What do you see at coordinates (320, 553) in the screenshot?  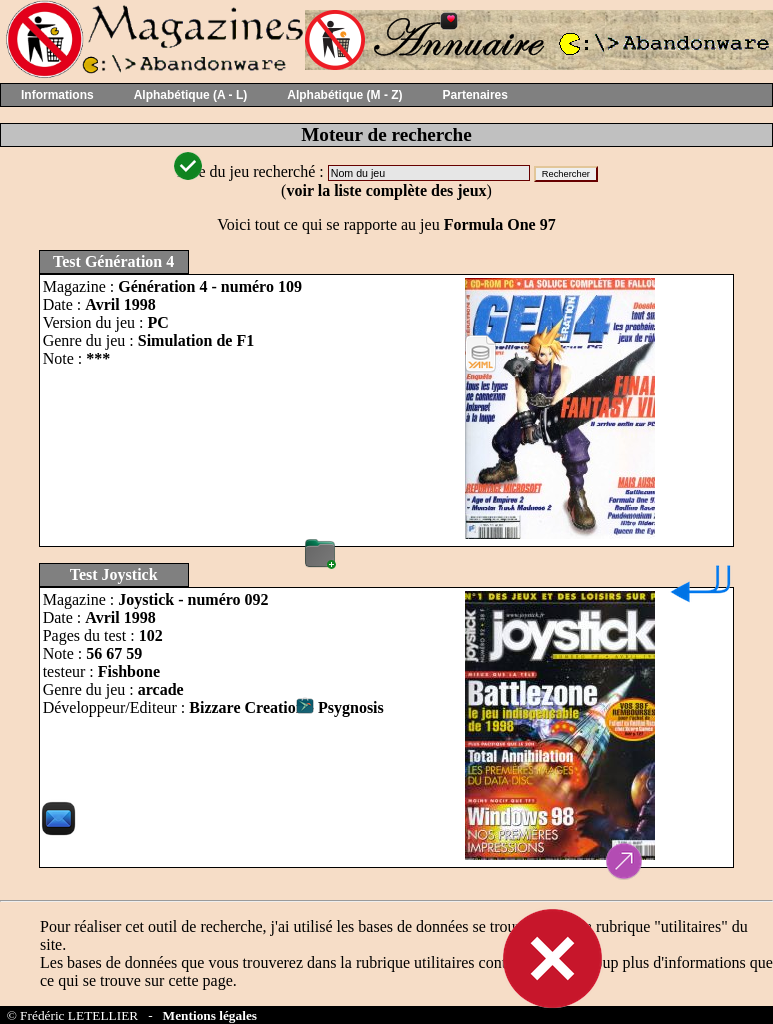 I see `create a new folder` at bounding box center [320, 553].